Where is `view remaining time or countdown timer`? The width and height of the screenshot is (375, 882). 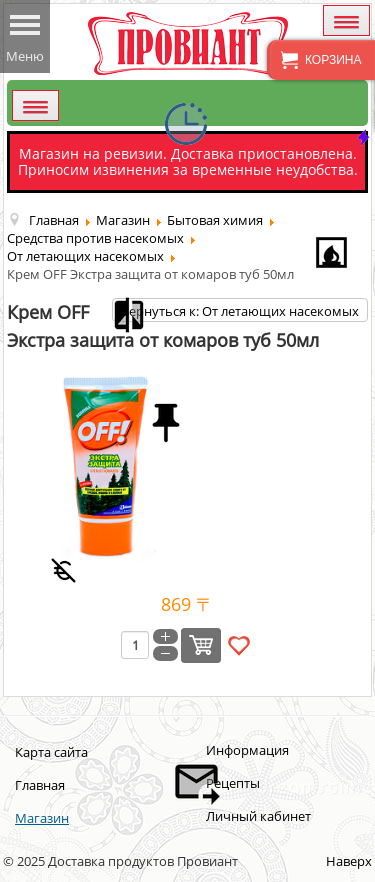
view remaining time or countdown timer is located at coordinates (186, 124).